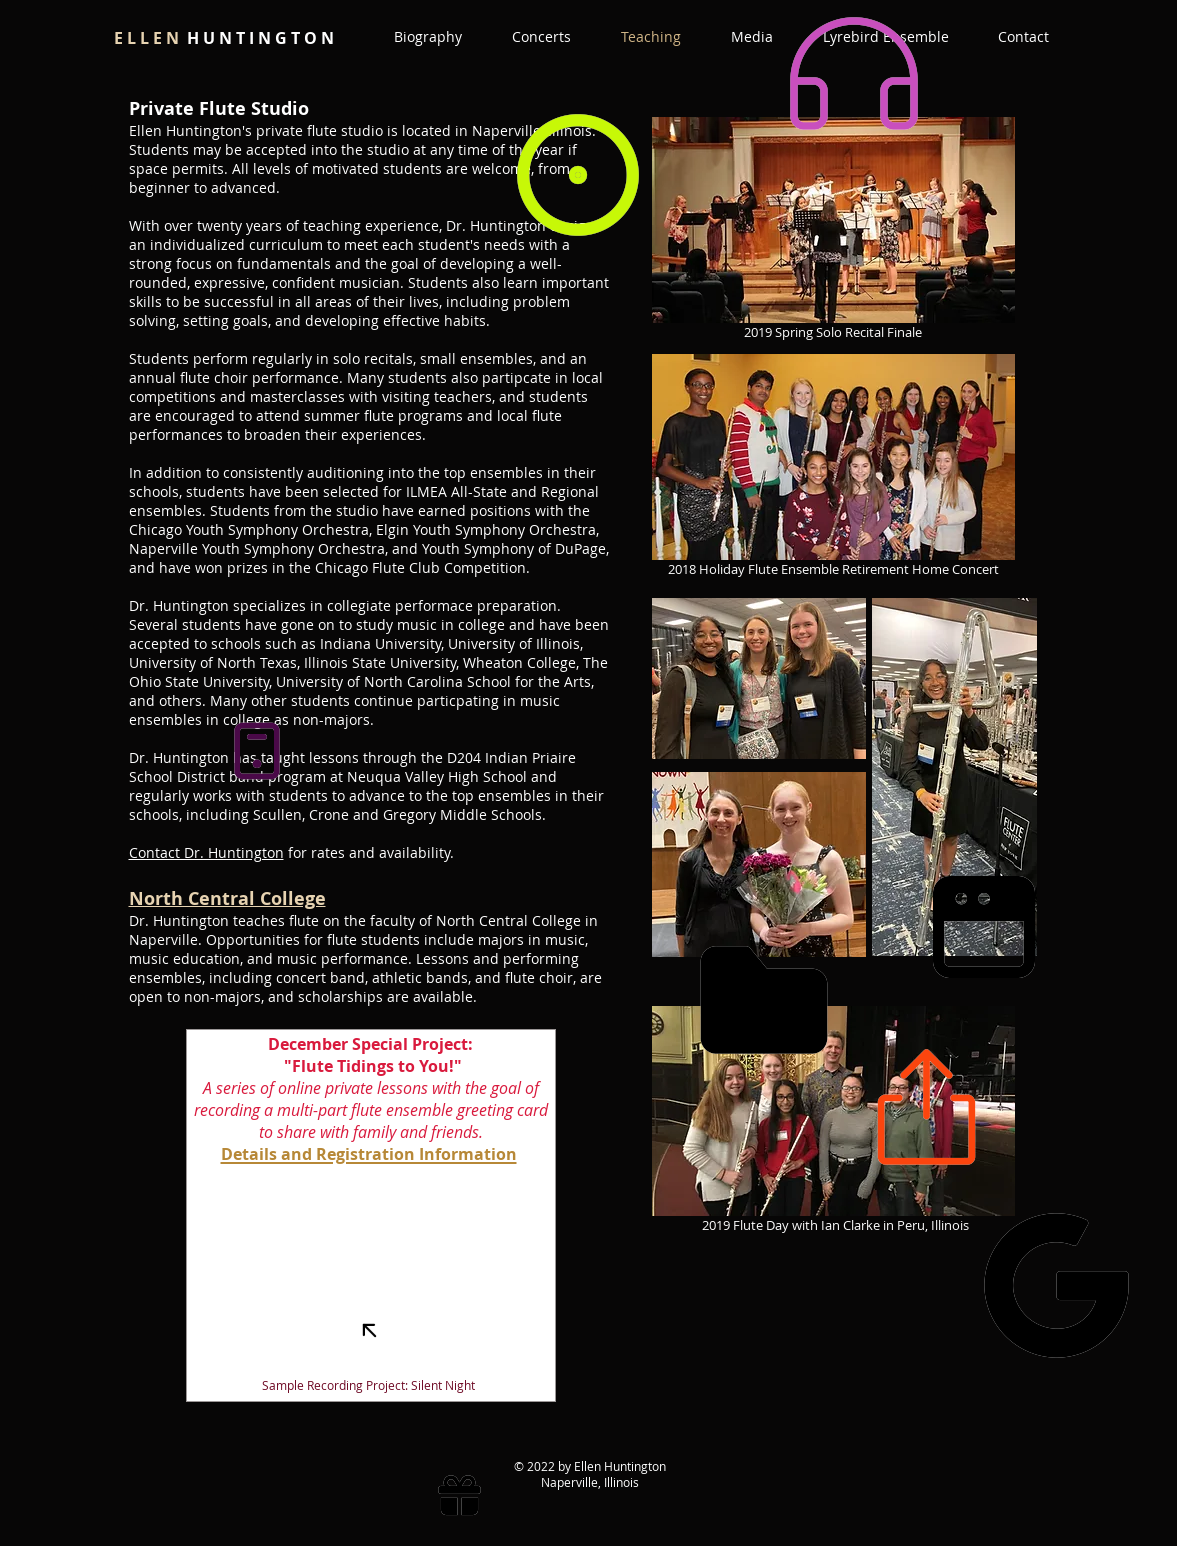 The image size is (1177, 1546). Describe the element at coordinates (764, 1000) in the screenshot. I see `open file folder` at that location.